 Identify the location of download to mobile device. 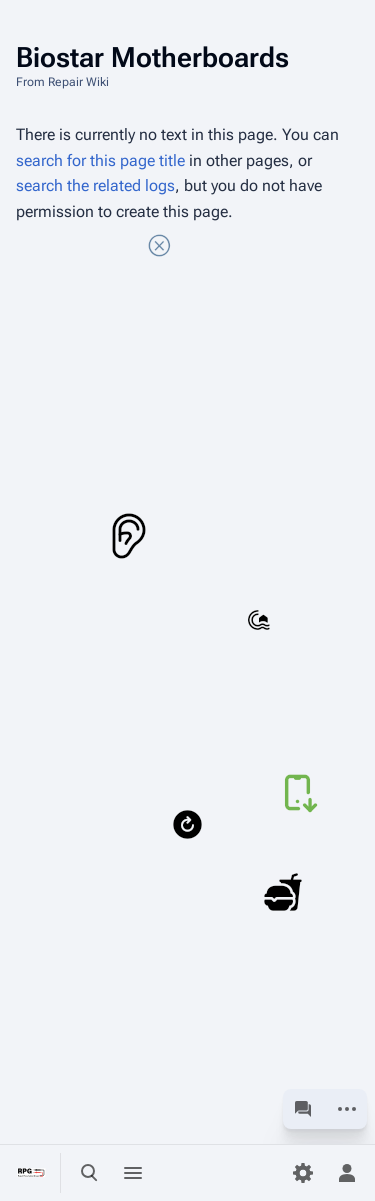
(297, 792).